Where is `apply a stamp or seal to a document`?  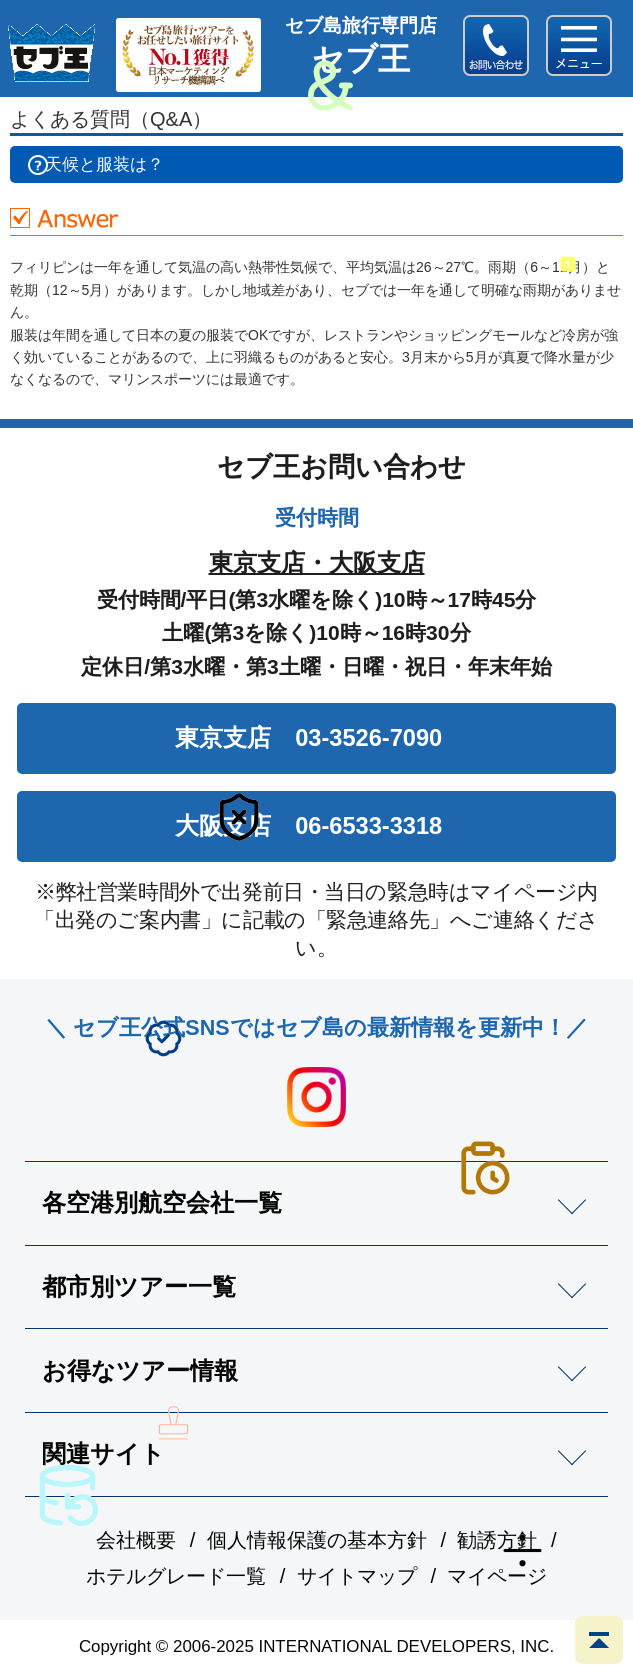
apply a stamp or seal to a document is located at coordinates (173, 1423).